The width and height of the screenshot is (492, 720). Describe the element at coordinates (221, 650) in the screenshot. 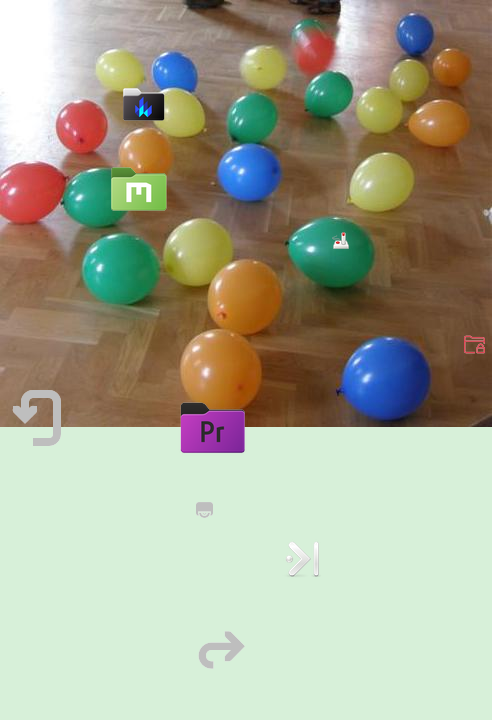

I see `redo the last undone action` at that location.